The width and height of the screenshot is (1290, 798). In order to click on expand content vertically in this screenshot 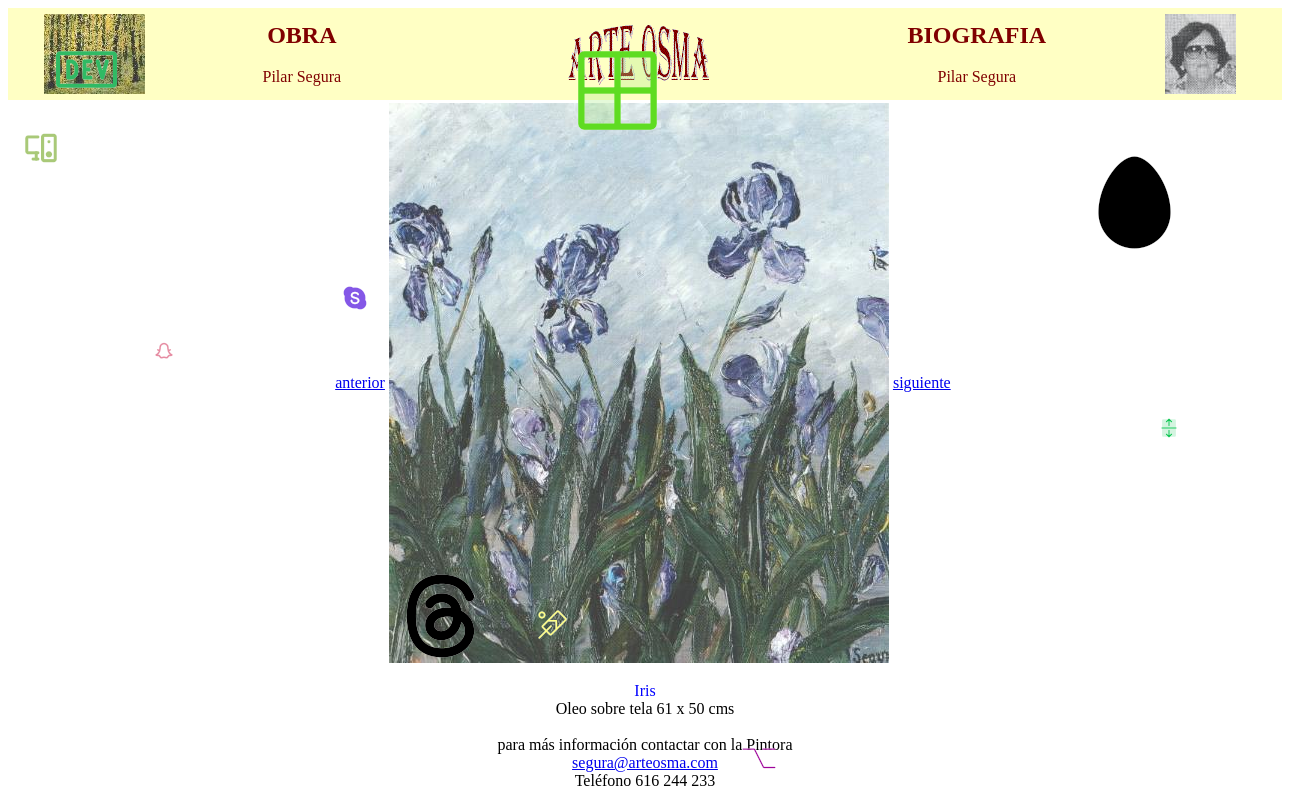, I will do `click(1169, 428)`.